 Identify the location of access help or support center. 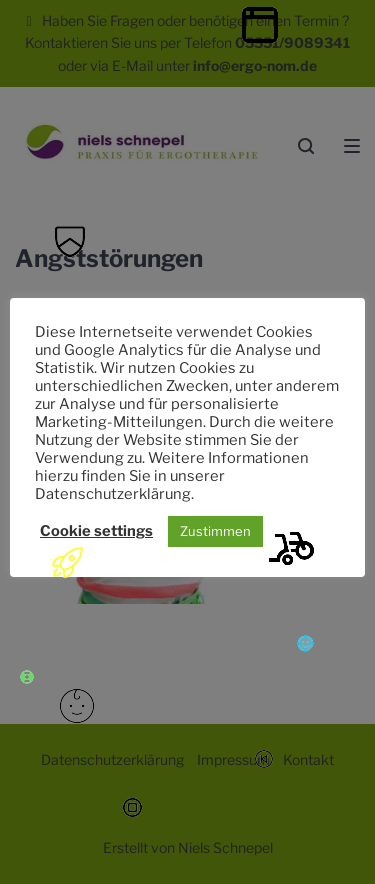
(27, 677).